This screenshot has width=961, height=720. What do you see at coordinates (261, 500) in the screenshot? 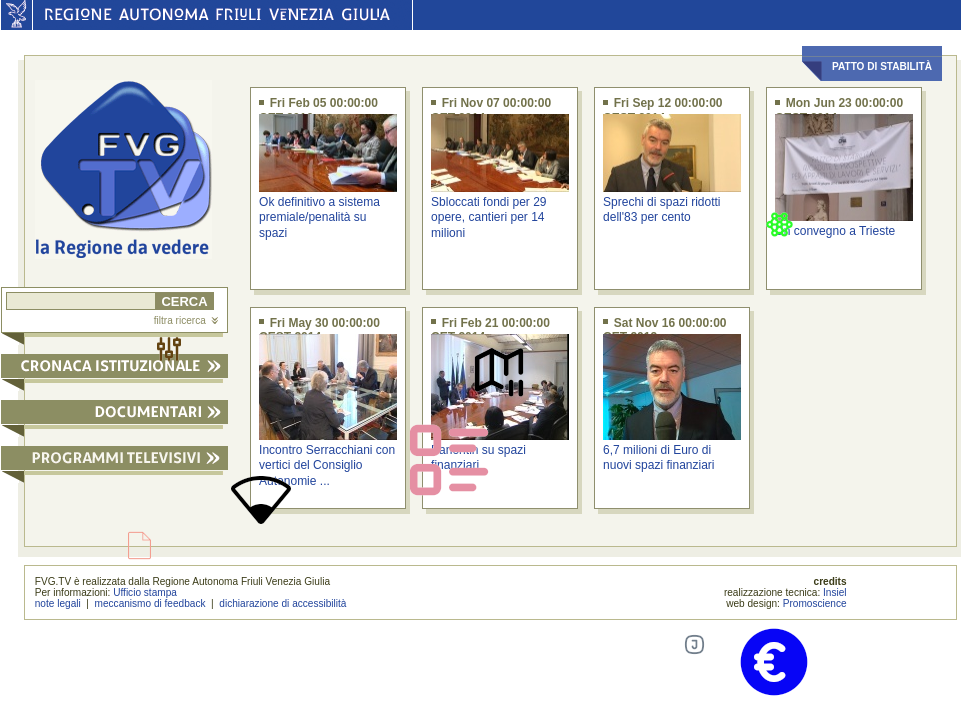
I see `indicates weak wifi signal strength` at bounding box center [261, 500].